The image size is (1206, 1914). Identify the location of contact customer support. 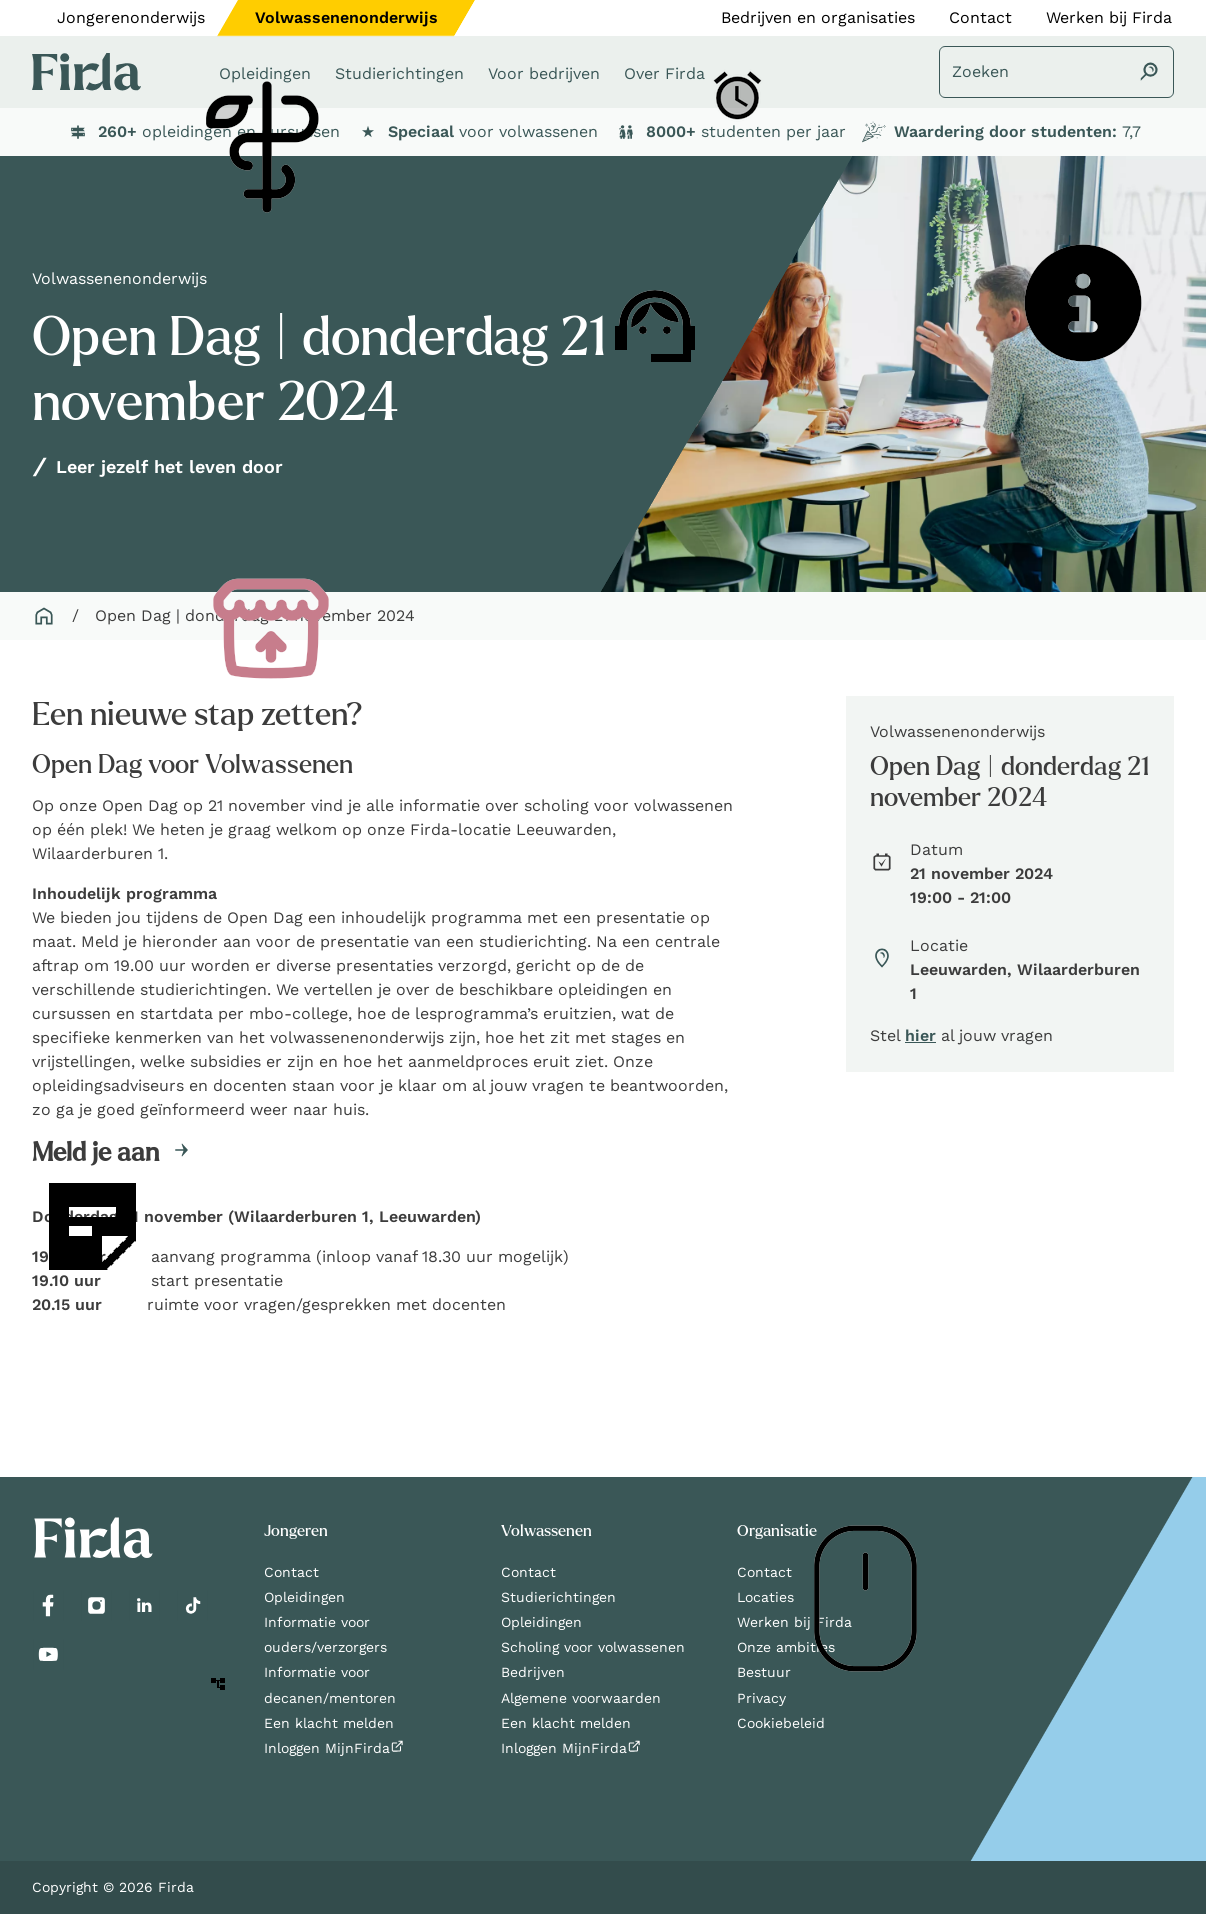
(655, 326).